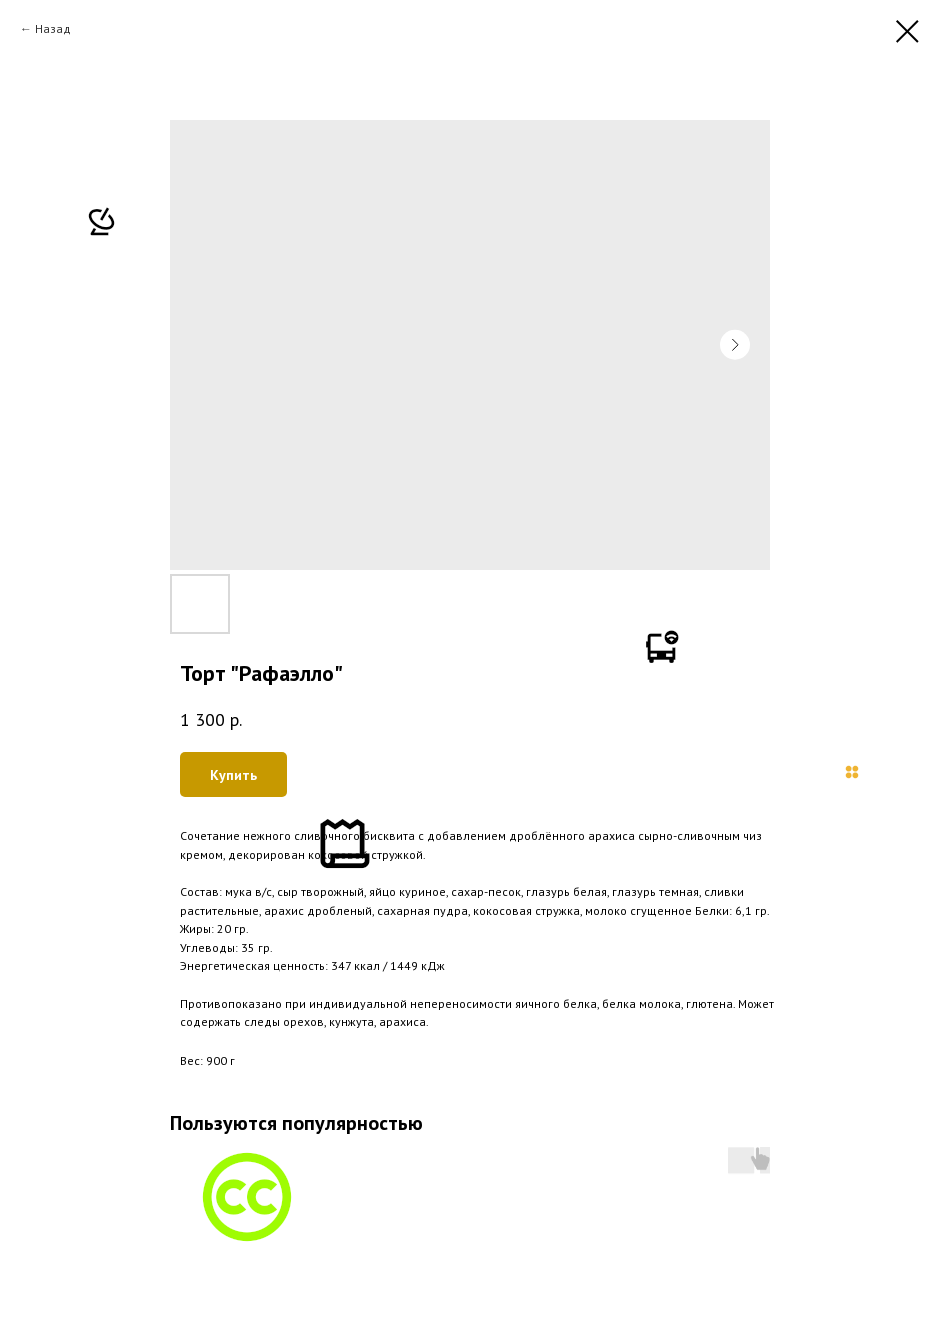  I want to click on indicates bus has wifi available, so click(661, 647).